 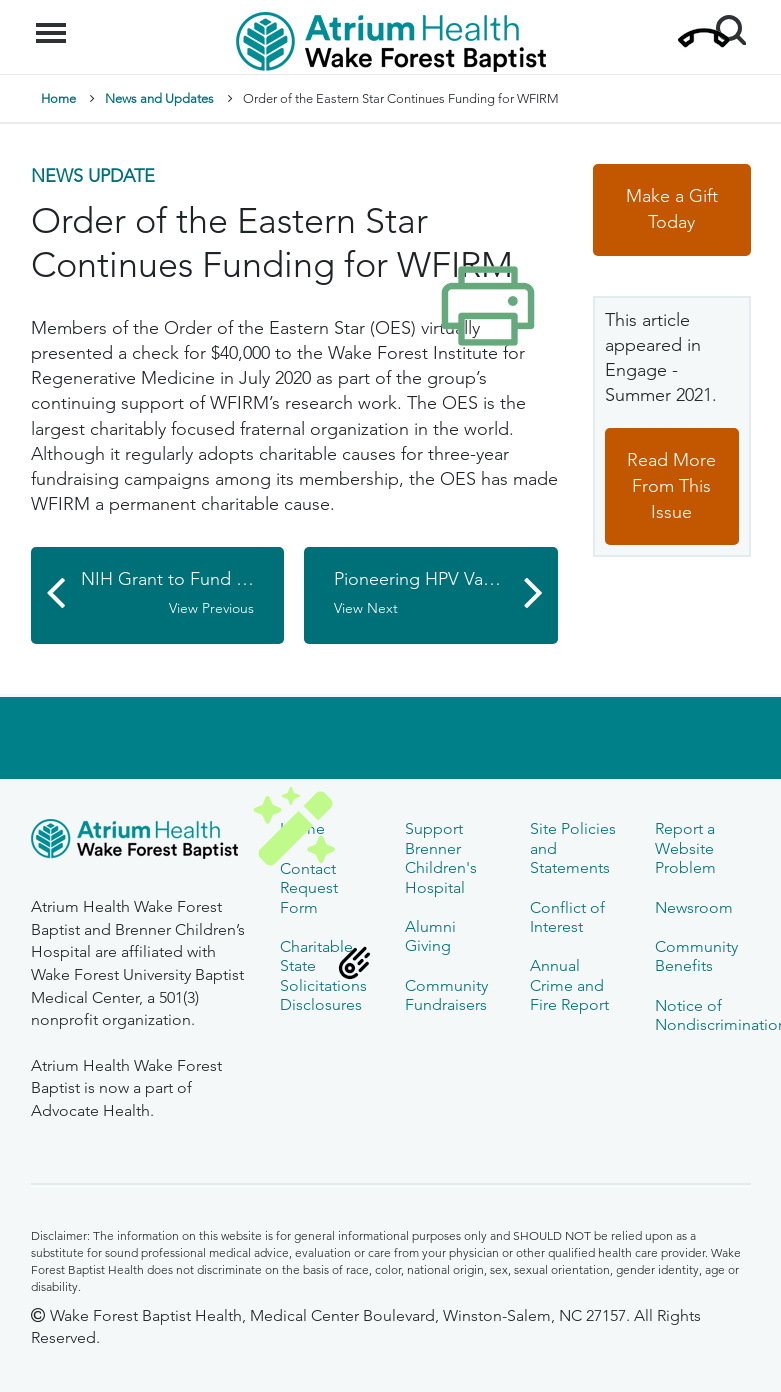 I want to click on end the current phone call, so click(x=704, y=39).